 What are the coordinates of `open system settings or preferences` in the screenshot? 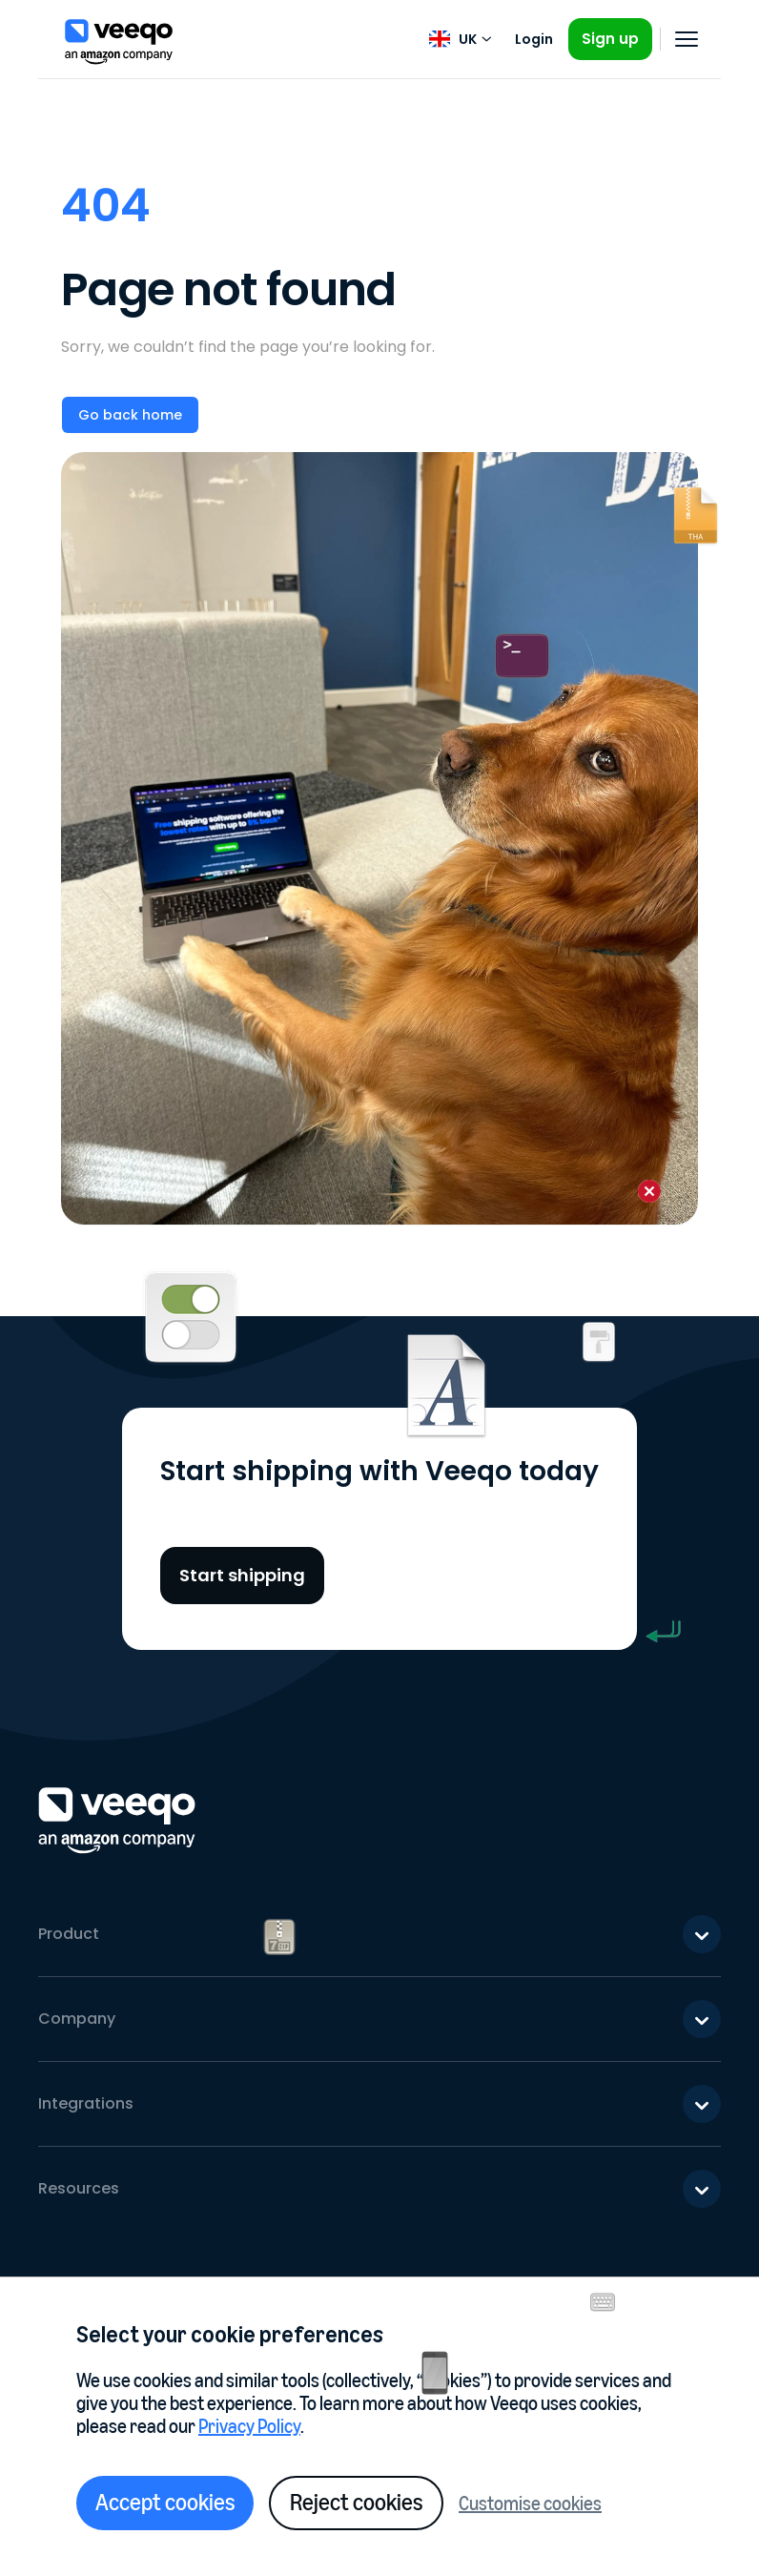 It's located at (191, 1317).